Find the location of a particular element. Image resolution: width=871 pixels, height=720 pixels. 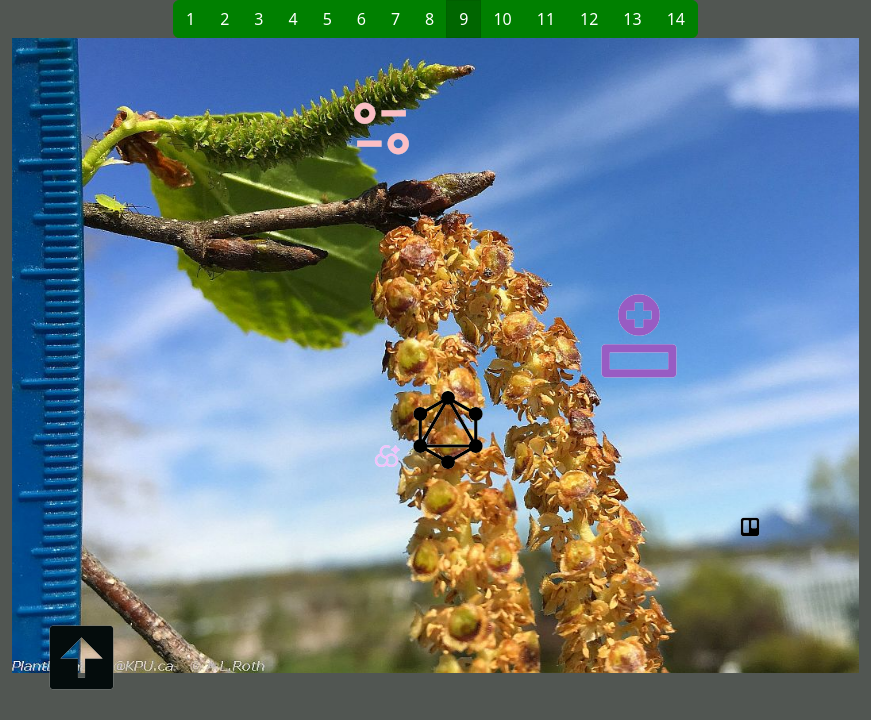

adjust audio equalizer settings is located at coordinates (381, 128).